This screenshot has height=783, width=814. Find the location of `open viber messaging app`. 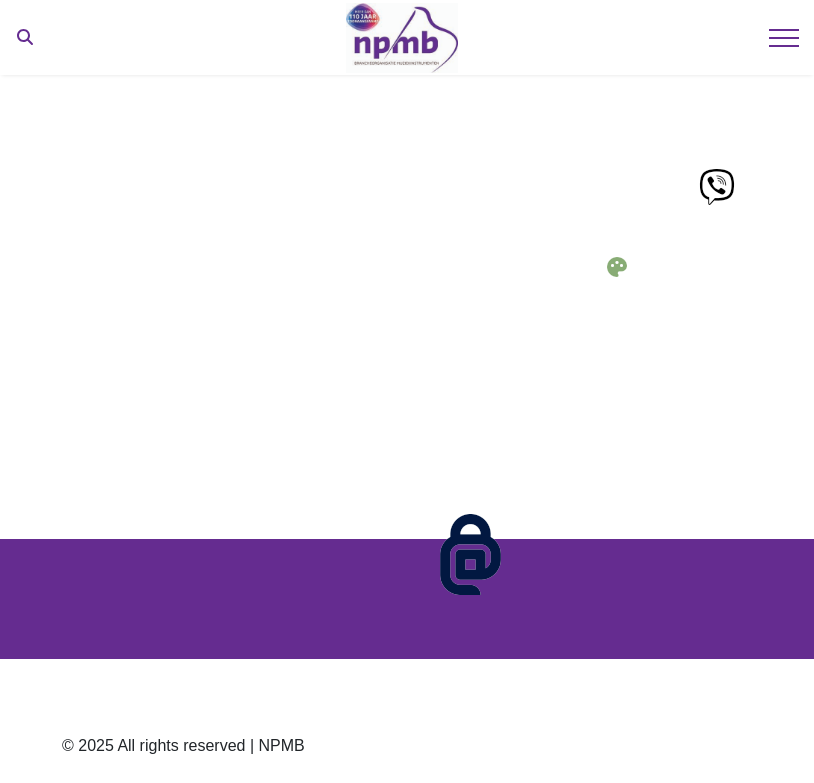

open viber messaging app is located at coordinates (717, 187).